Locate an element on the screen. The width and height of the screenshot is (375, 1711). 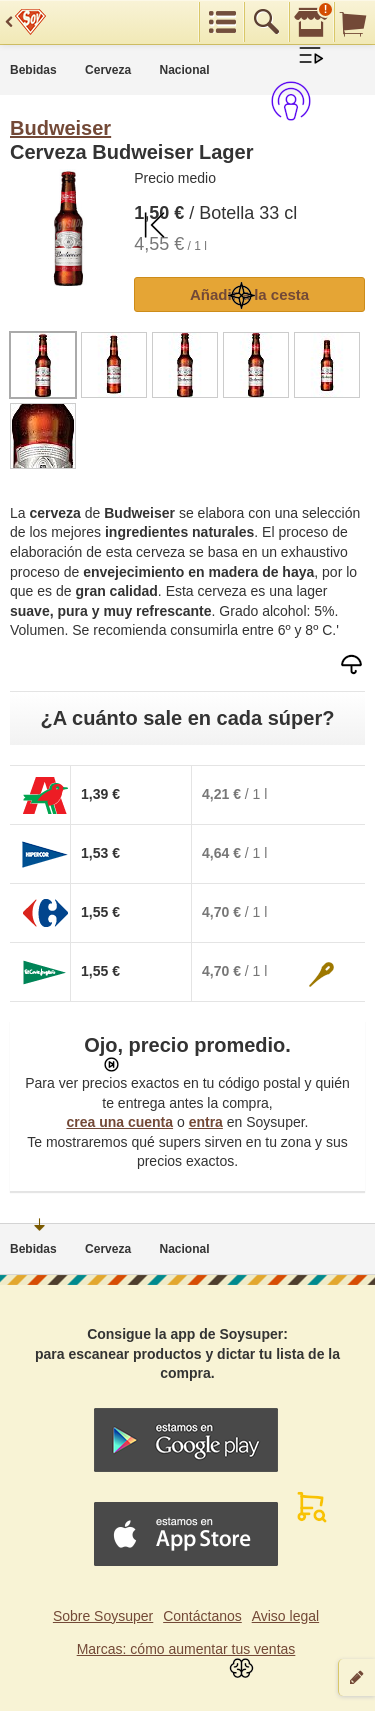
indicates weather protection or rain forecast is located at coordinates (351, 664).